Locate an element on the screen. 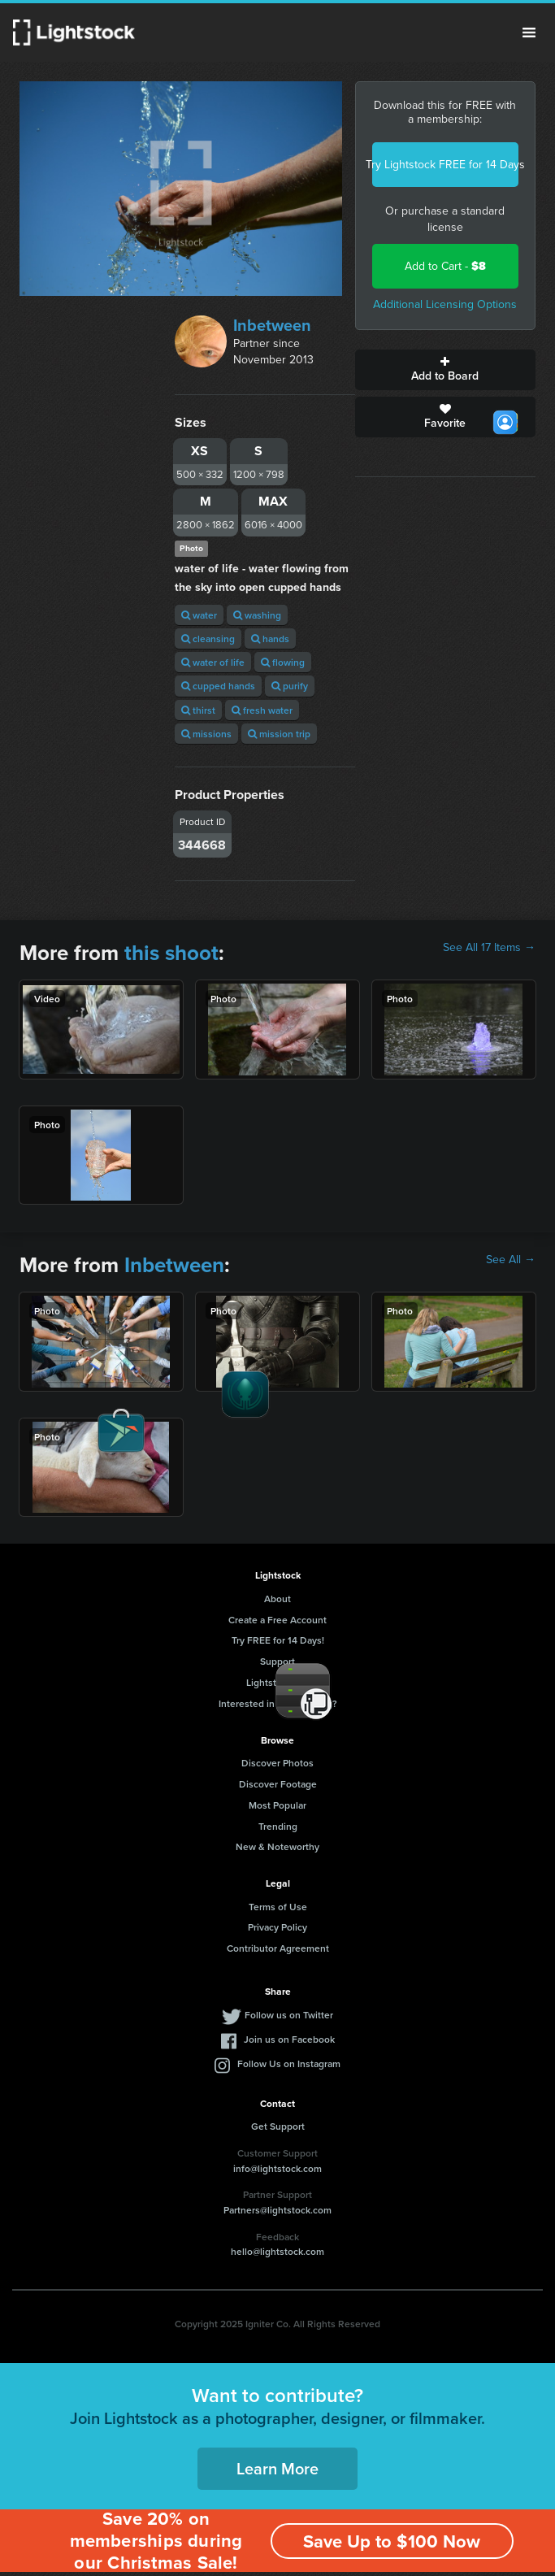  configure dhcp server settings is located at coordinates (302, 1690).